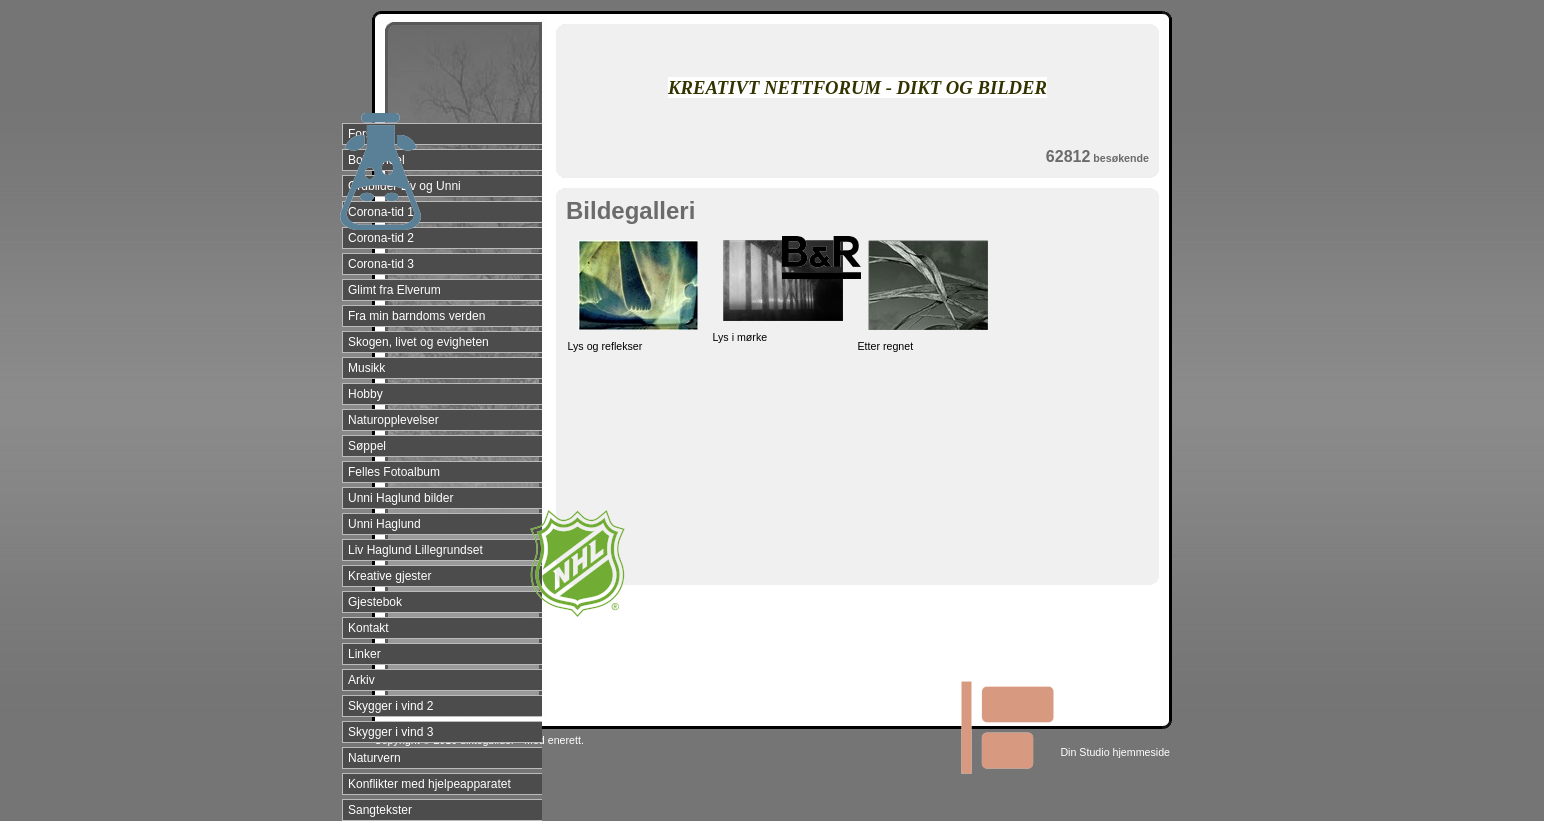 Image resolution: width=1544 pixels, height=821 pixels. What do you see at coordinates (577, 563) in the screenshot?
I see `open the NHL app or website` at bounding box center [577, 563].